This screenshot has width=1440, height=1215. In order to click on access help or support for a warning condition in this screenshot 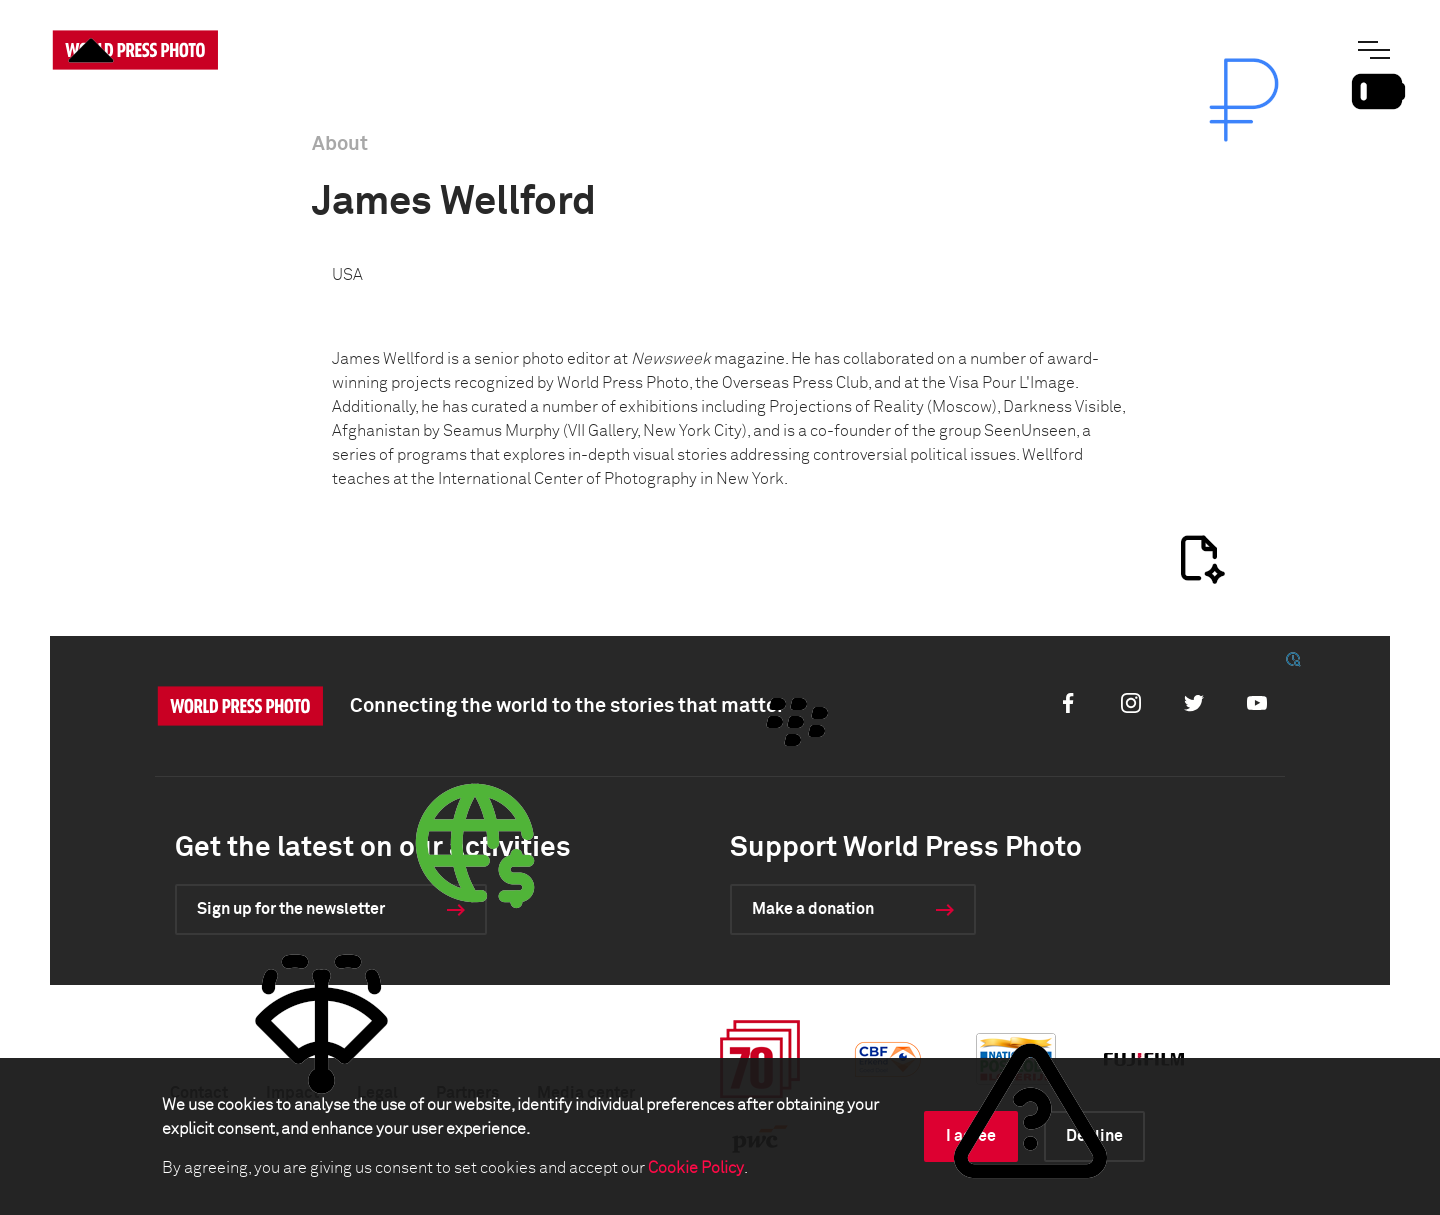, I will do `click(1030, 1115)`.